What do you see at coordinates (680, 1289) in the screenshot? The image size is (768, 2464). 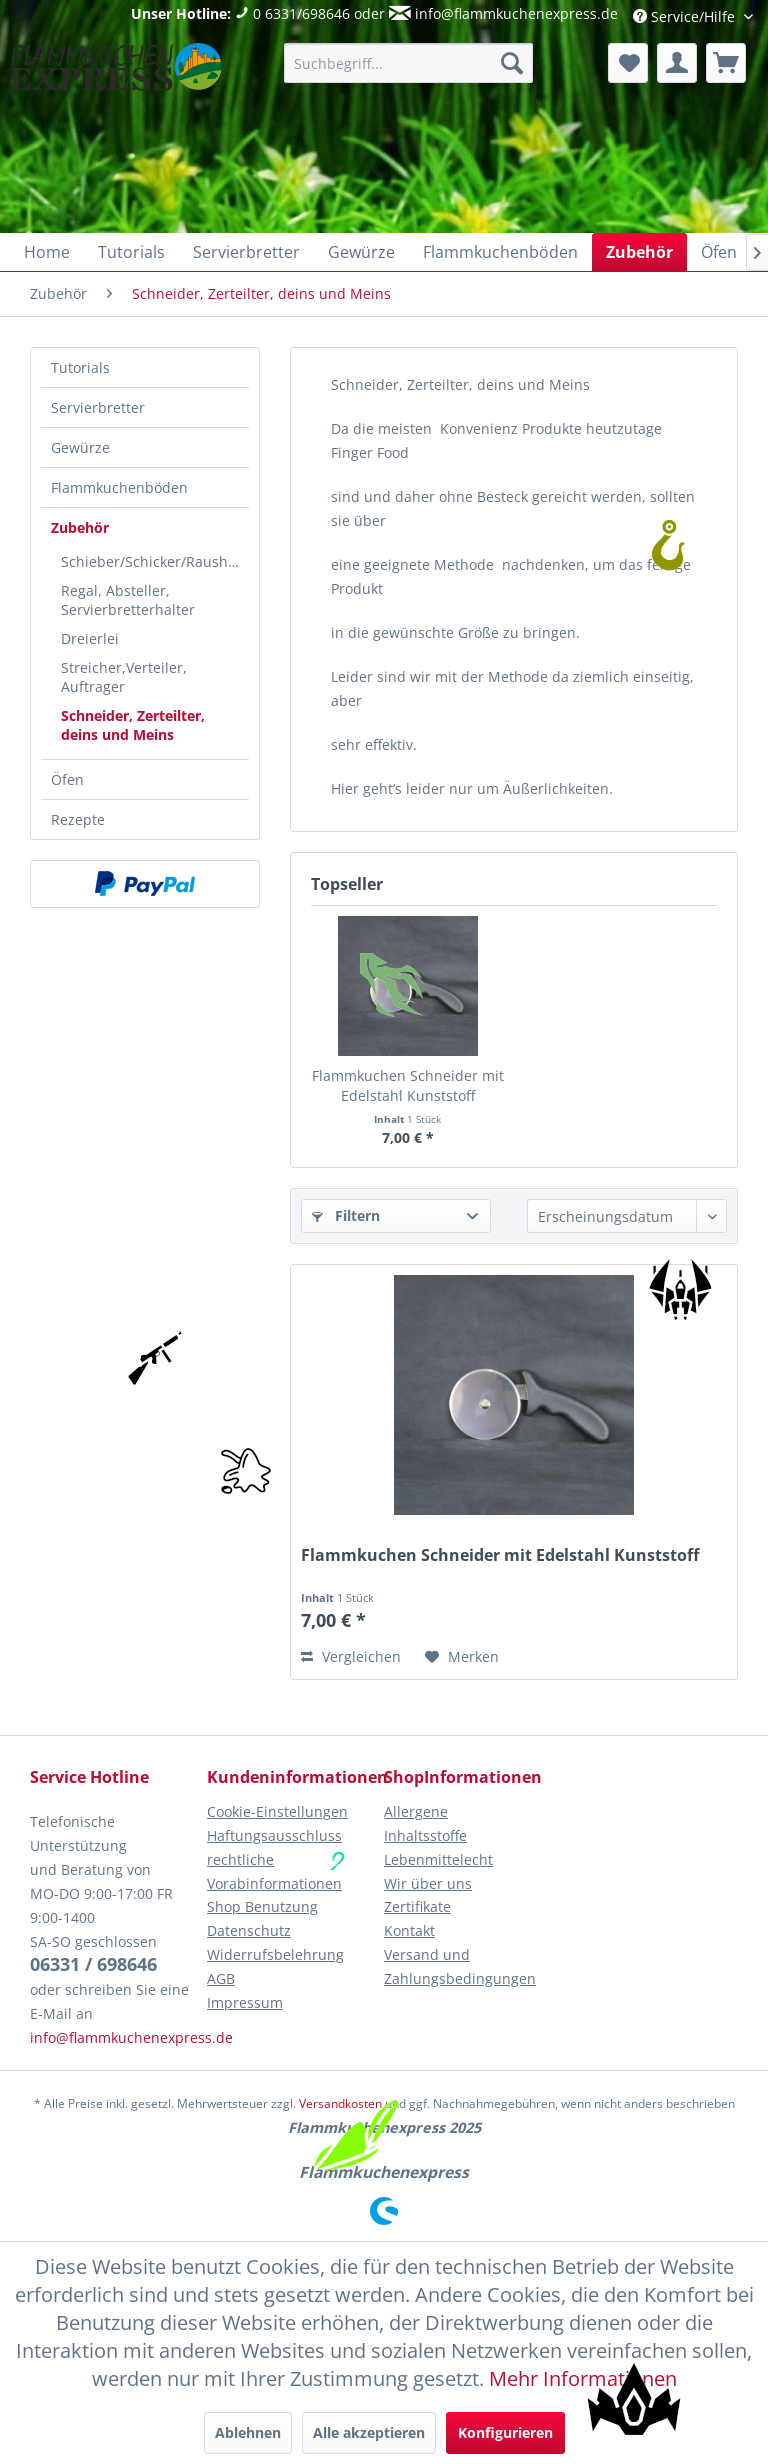 I see `launch space combat game` at bounding box center [680, 1289].